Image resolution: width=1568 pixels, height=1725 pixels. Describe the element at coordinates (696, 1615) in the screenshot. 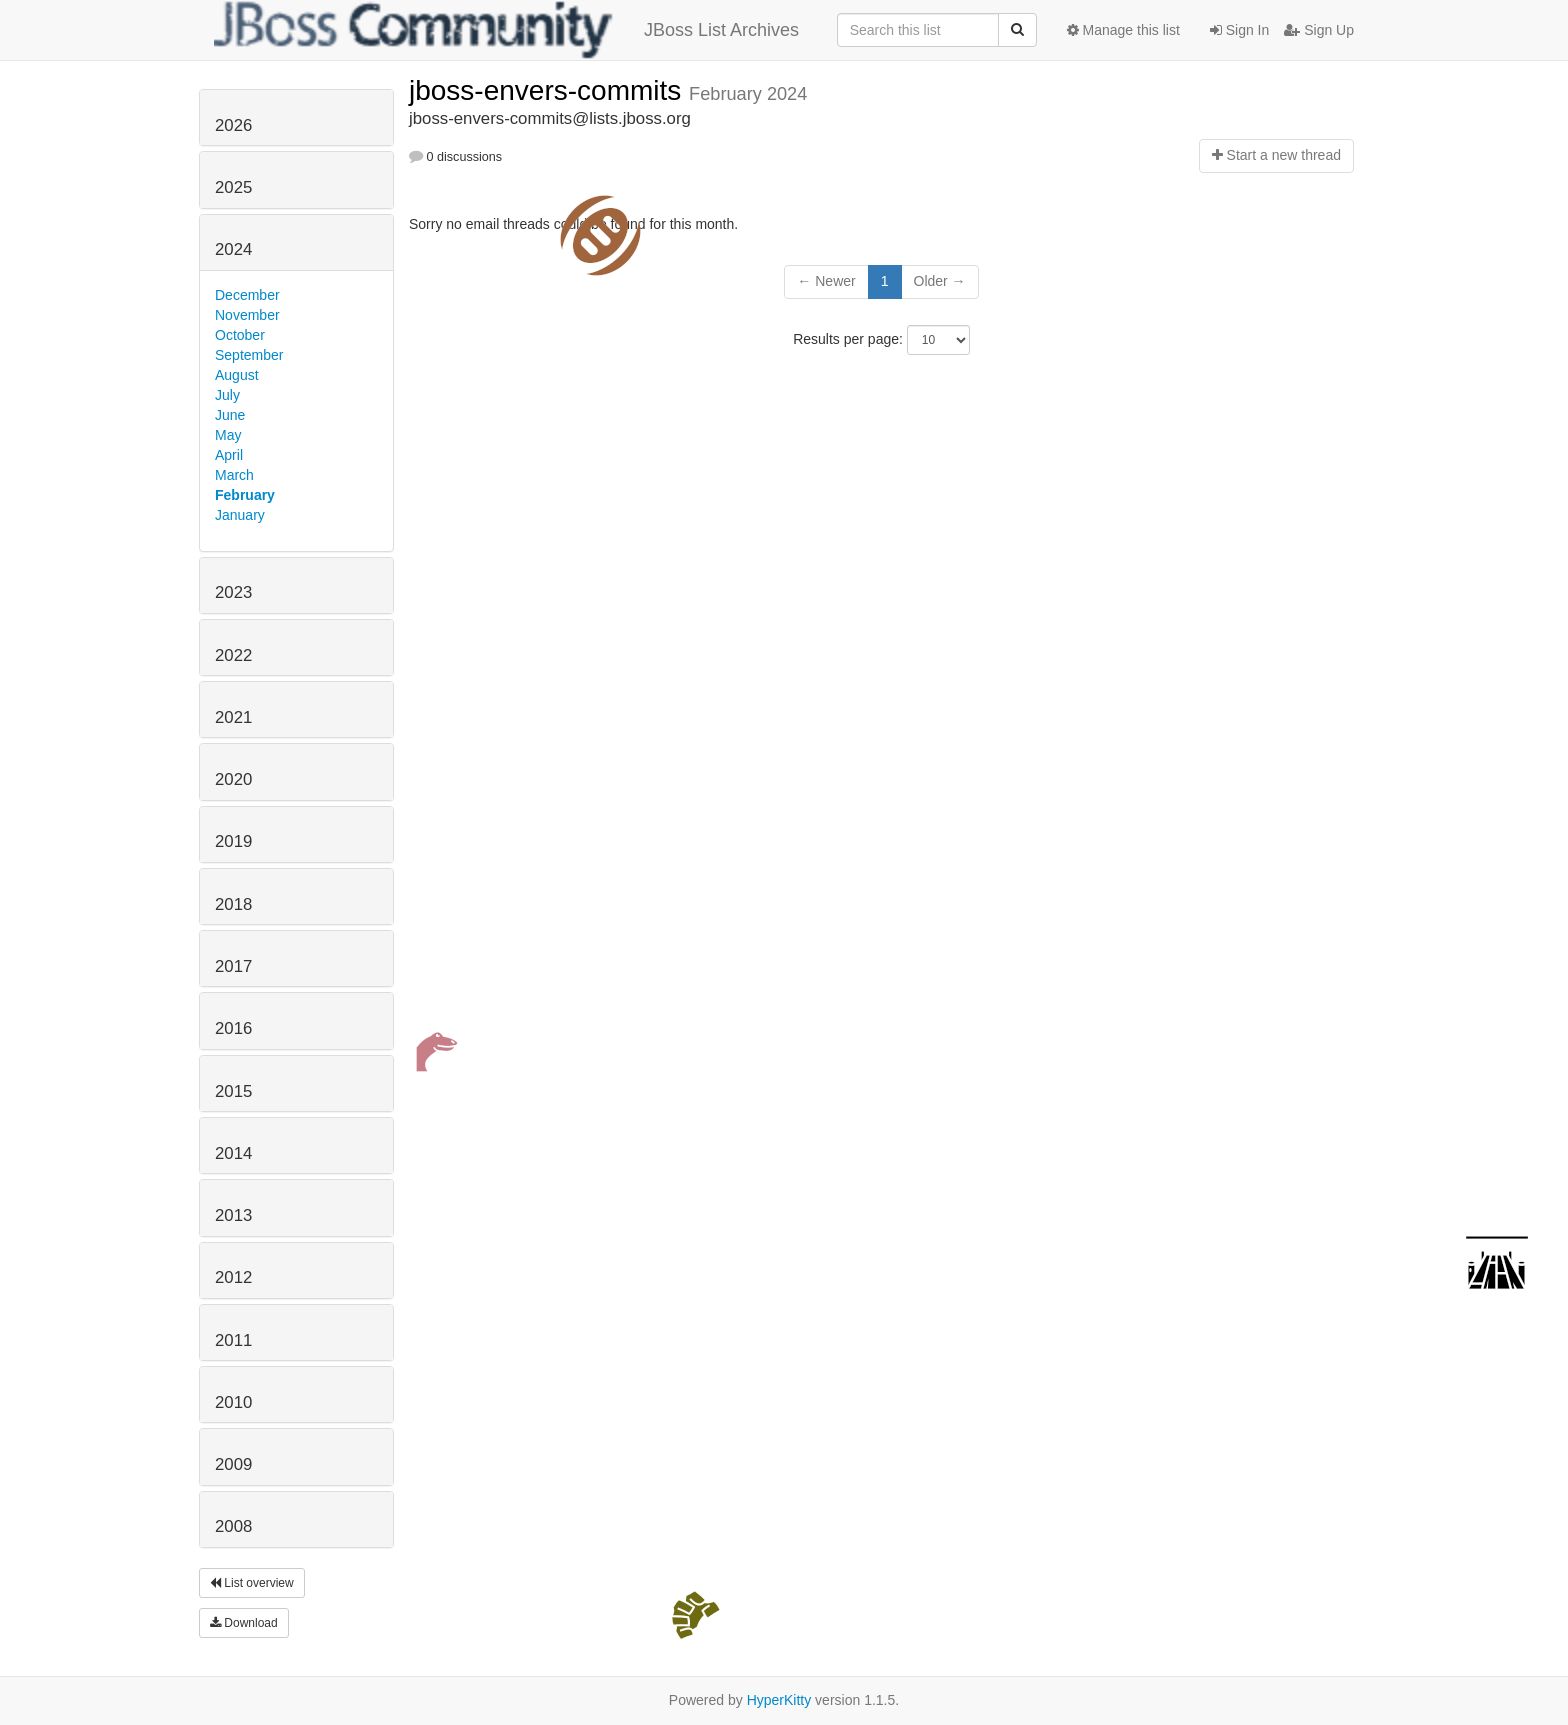

I see `grab or drag an item` at that location.